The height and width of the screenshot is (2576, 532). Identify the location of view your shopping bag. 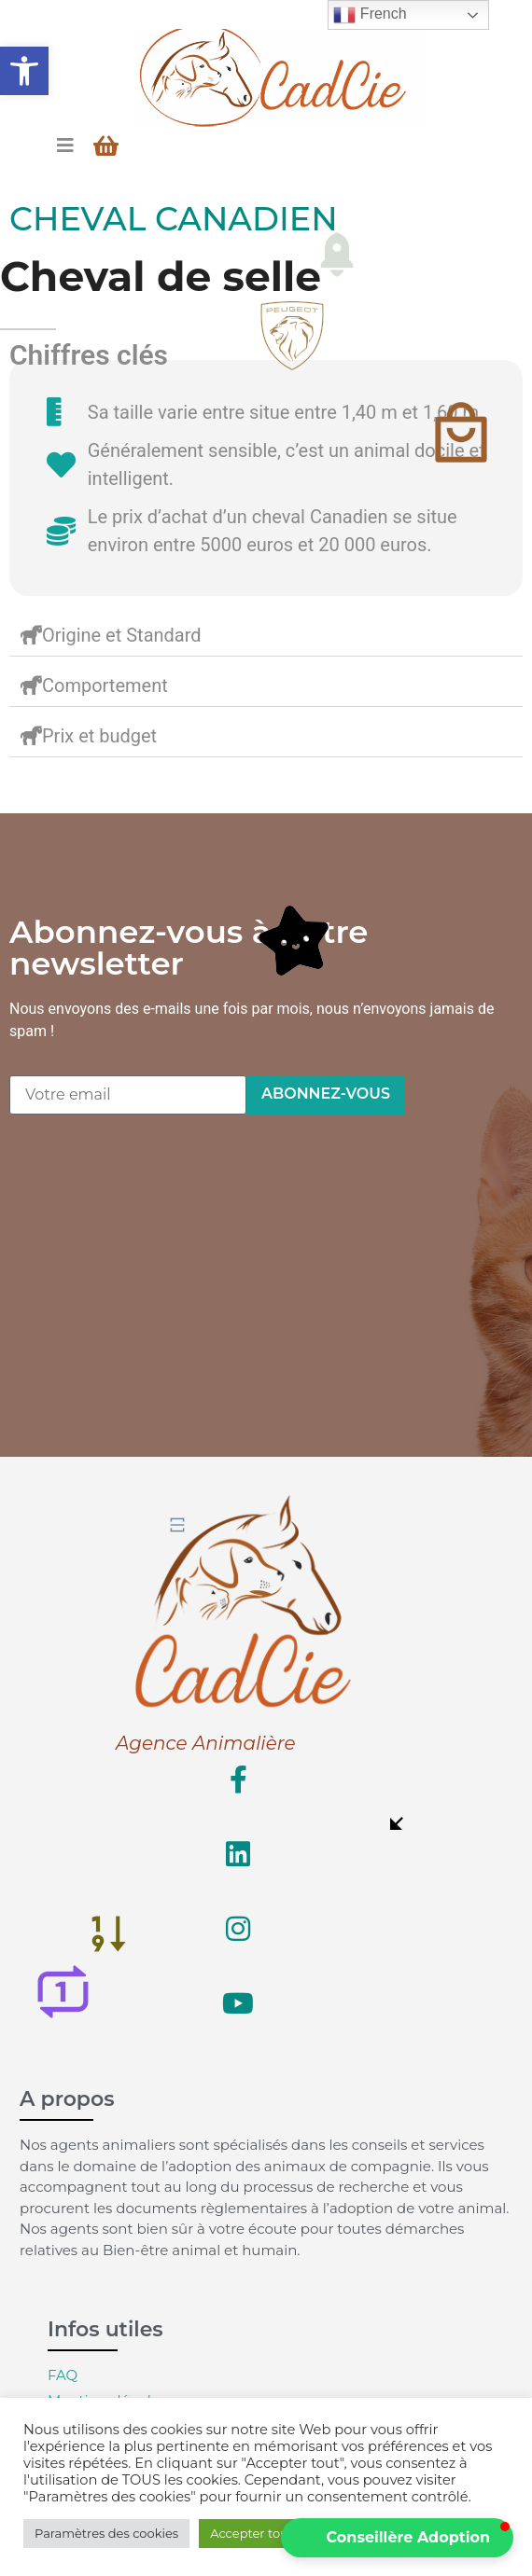
(461, 434).